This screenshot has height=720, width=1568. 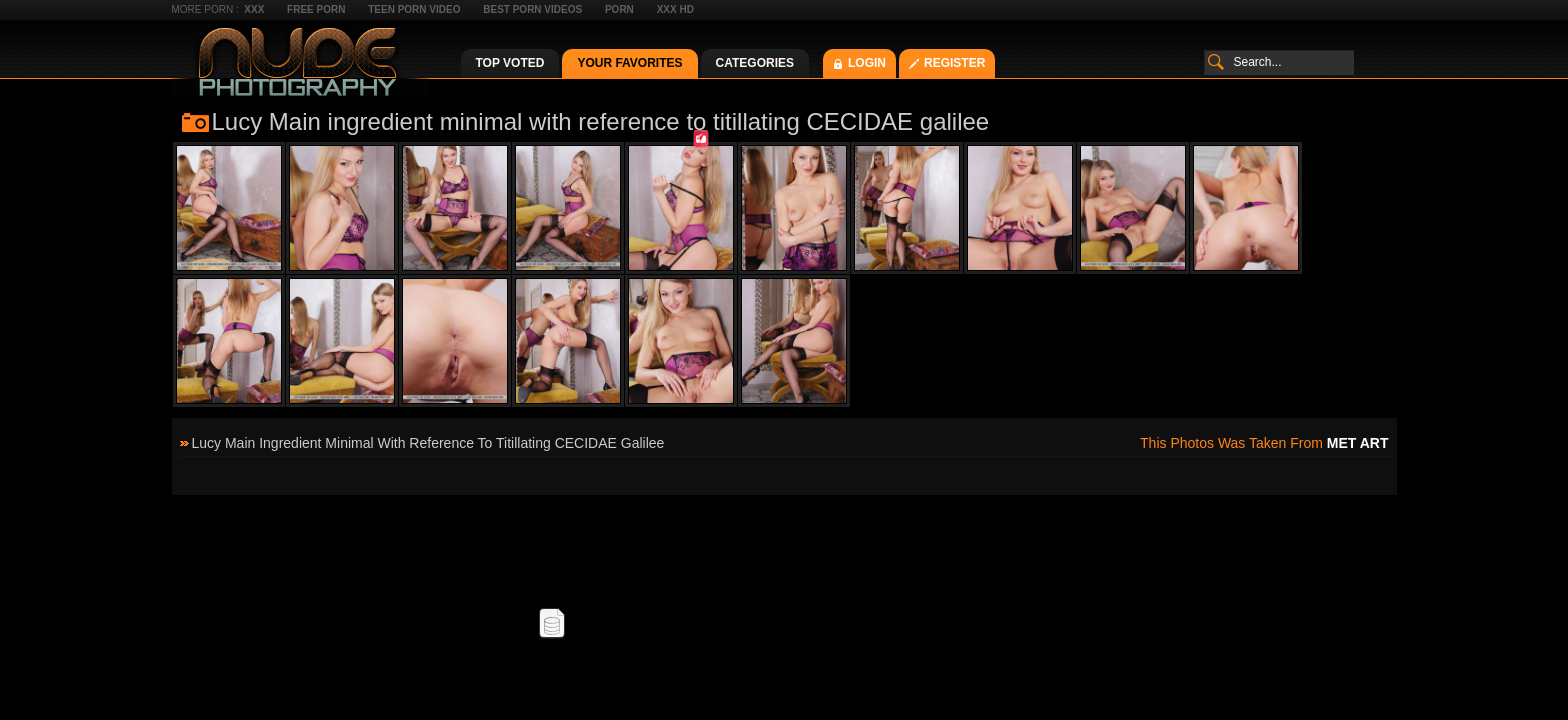 What do you see at coordinates (552, 623) in the screenshot?
I see `open an sql database file` at bounding box center [552, 623].